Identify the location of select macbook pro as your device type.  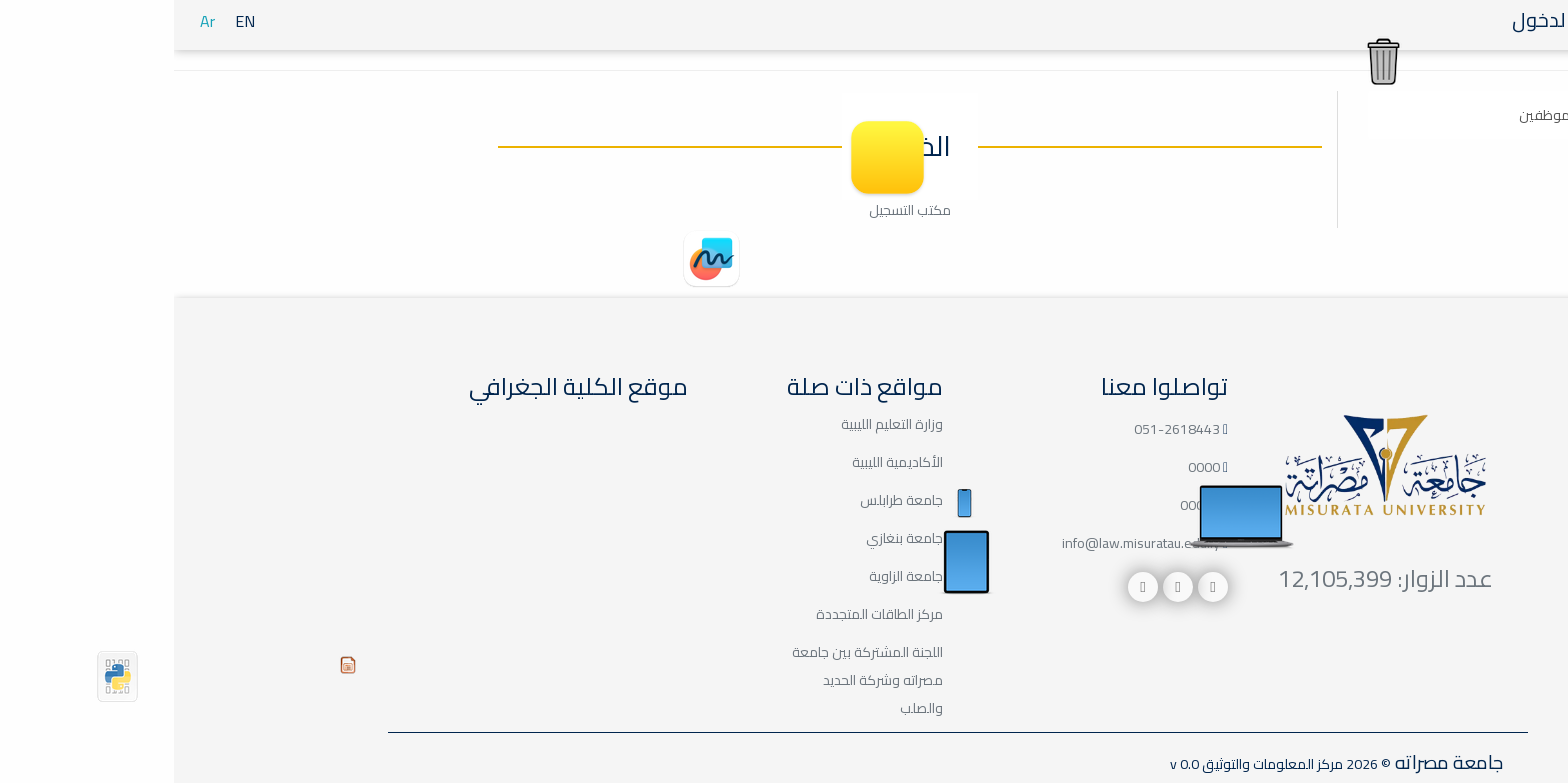
(1241, 513).